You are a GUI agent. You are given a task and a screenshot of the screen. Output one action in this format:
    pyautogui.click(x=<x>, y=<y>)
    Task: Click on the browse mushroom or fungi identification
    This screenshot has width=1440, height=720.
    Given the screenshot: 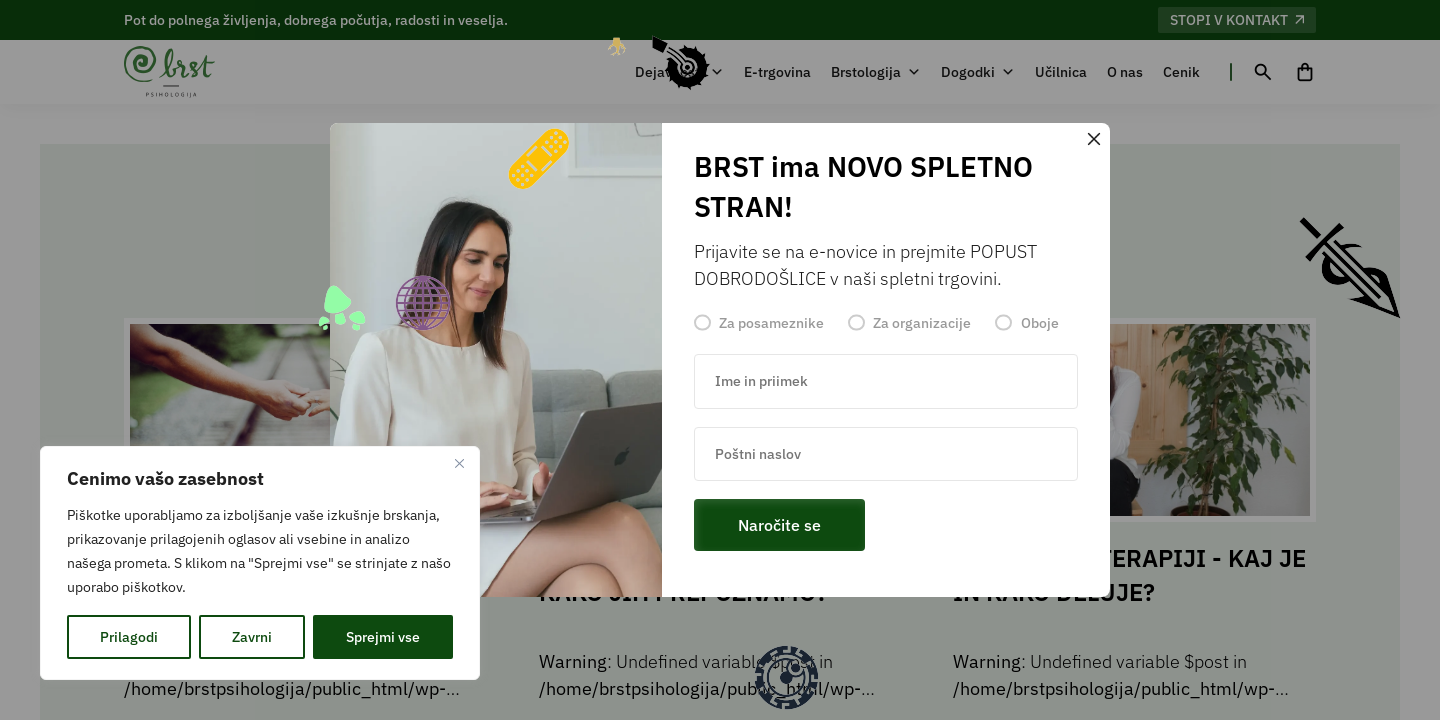 What is the action you would take?
    pyautogui.click(x=342, y=308)
    